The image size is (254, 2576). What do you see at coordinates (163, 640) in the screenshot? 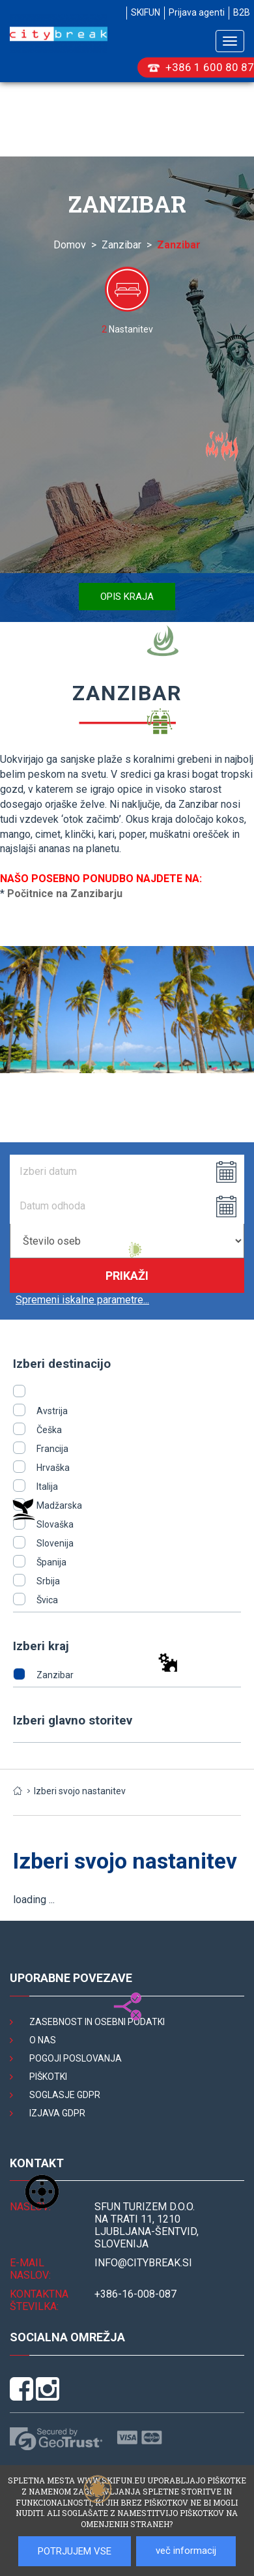
I see `indicates a fire hazard or danger zone` at bounding box center [163, 640].